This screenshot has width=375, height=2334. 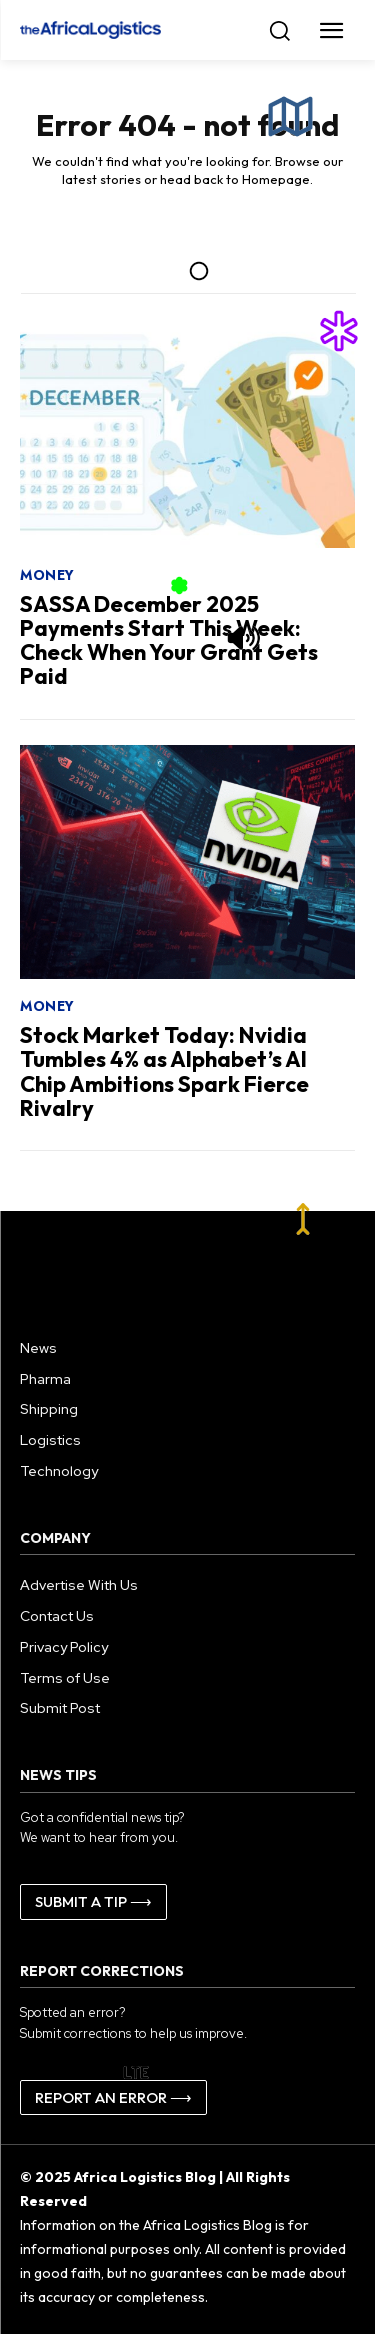 What do you see at coordinates (290, 116) in the screenshot?
I see `view map or navigation` at bounding box center [290, 116].